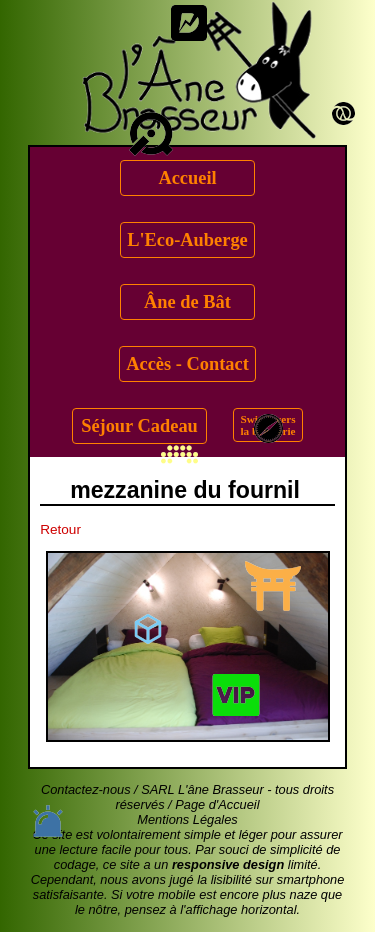  I want to click on indicates VIP or premium membership status, so click(236, 695).